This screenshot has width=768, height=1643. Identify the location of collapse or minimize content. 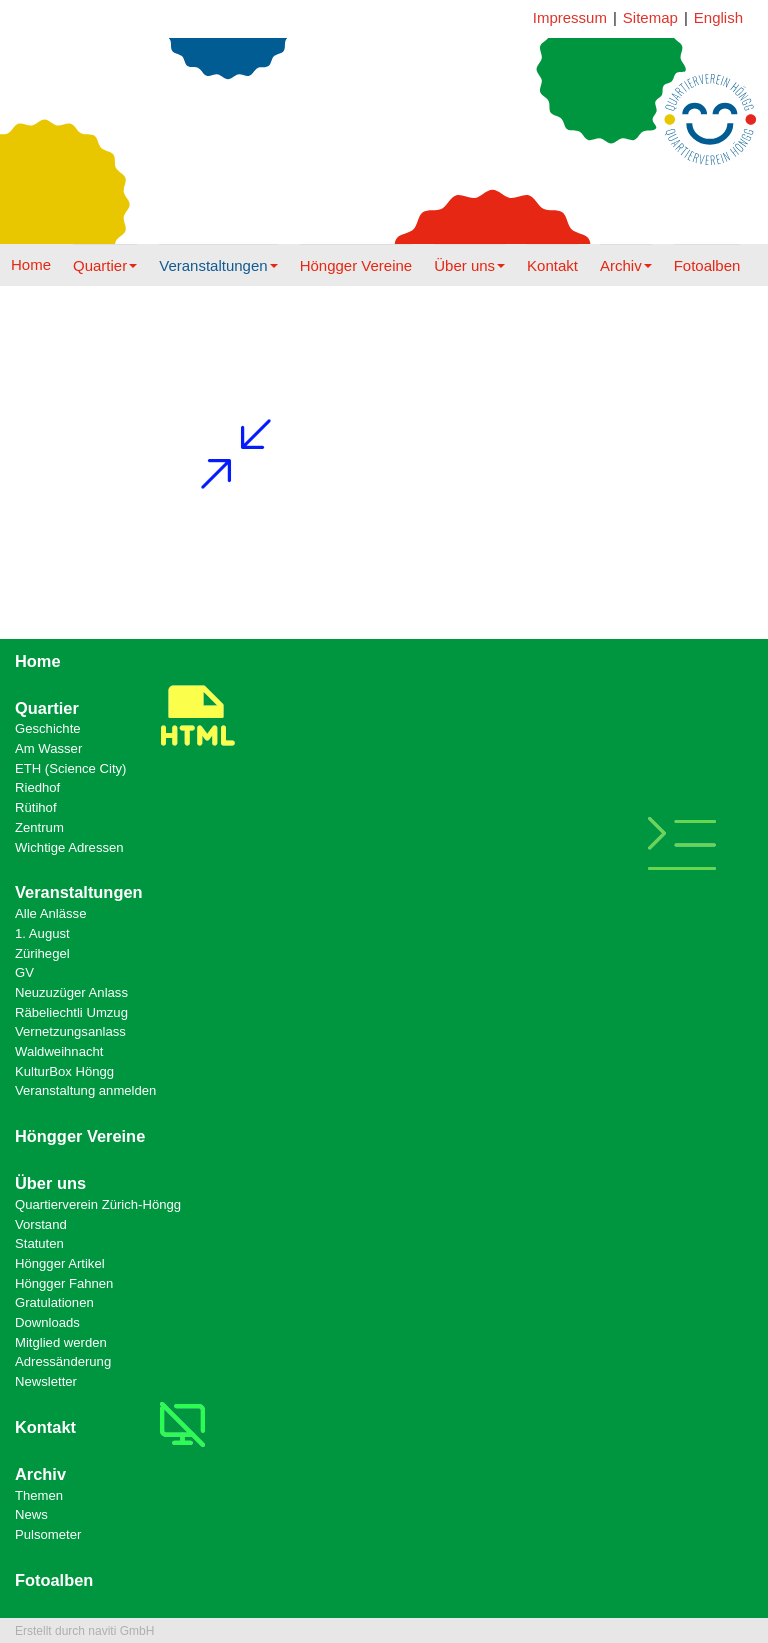
(236, 454).